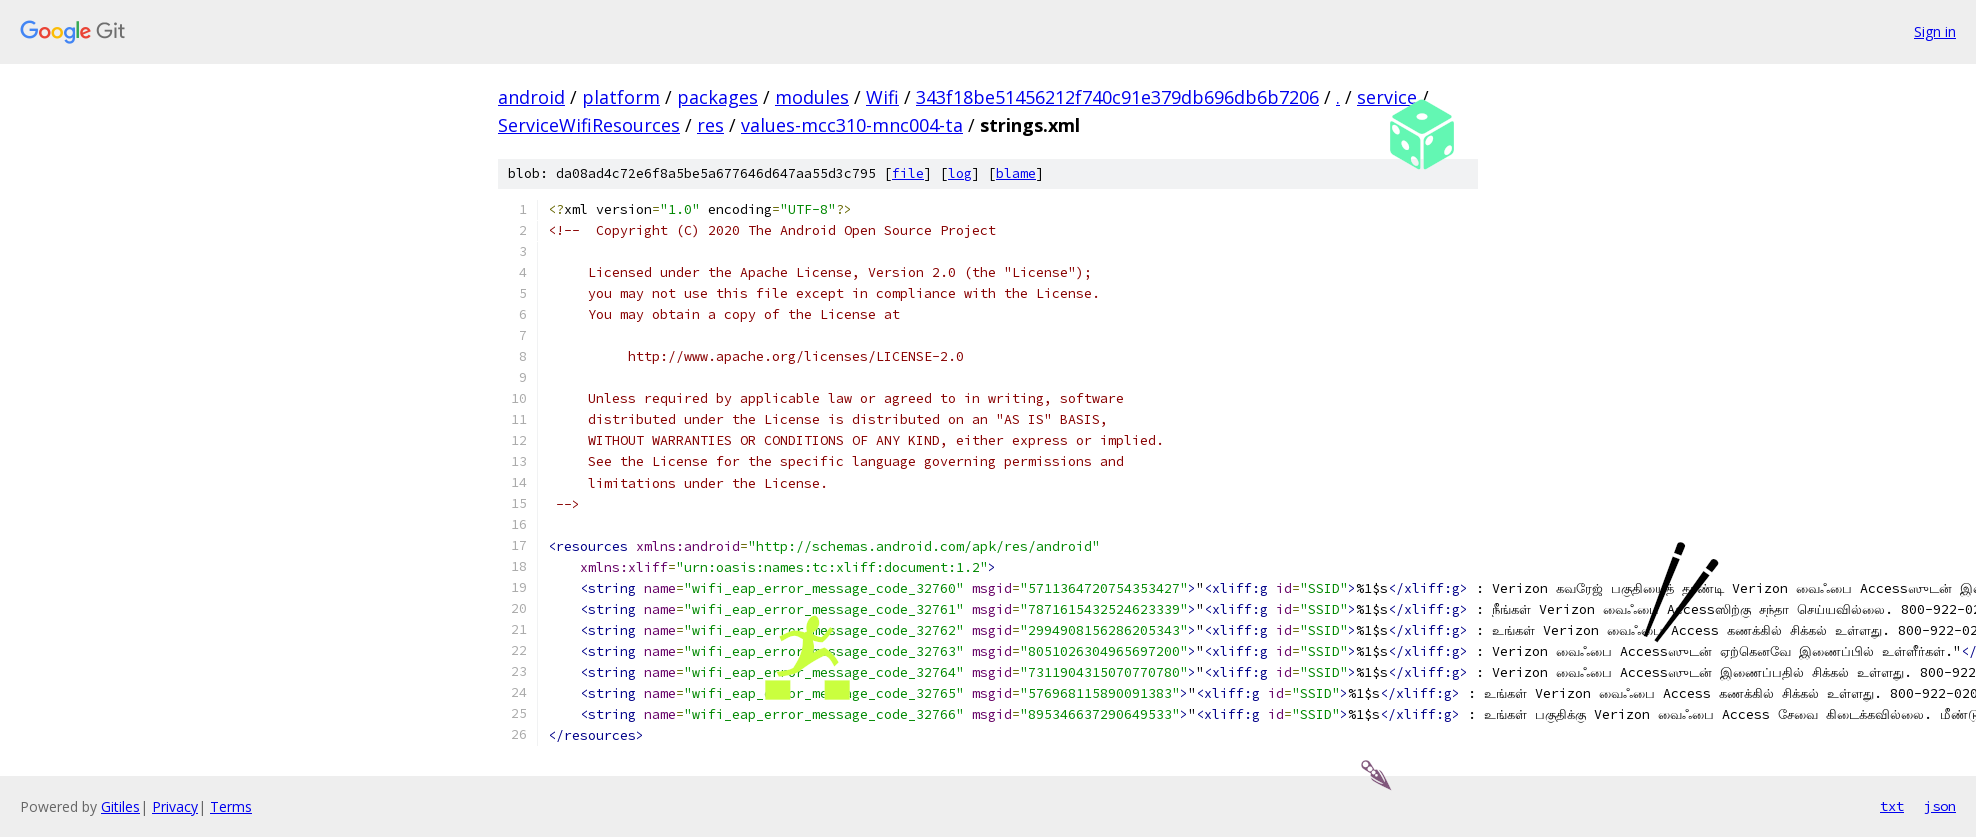 Image resolution: width=1976 pixels, height=837 pixels. Describe the element at coordinates (807, 657) in the screenshot. I see `jump across platforms or obstacles` at that location.